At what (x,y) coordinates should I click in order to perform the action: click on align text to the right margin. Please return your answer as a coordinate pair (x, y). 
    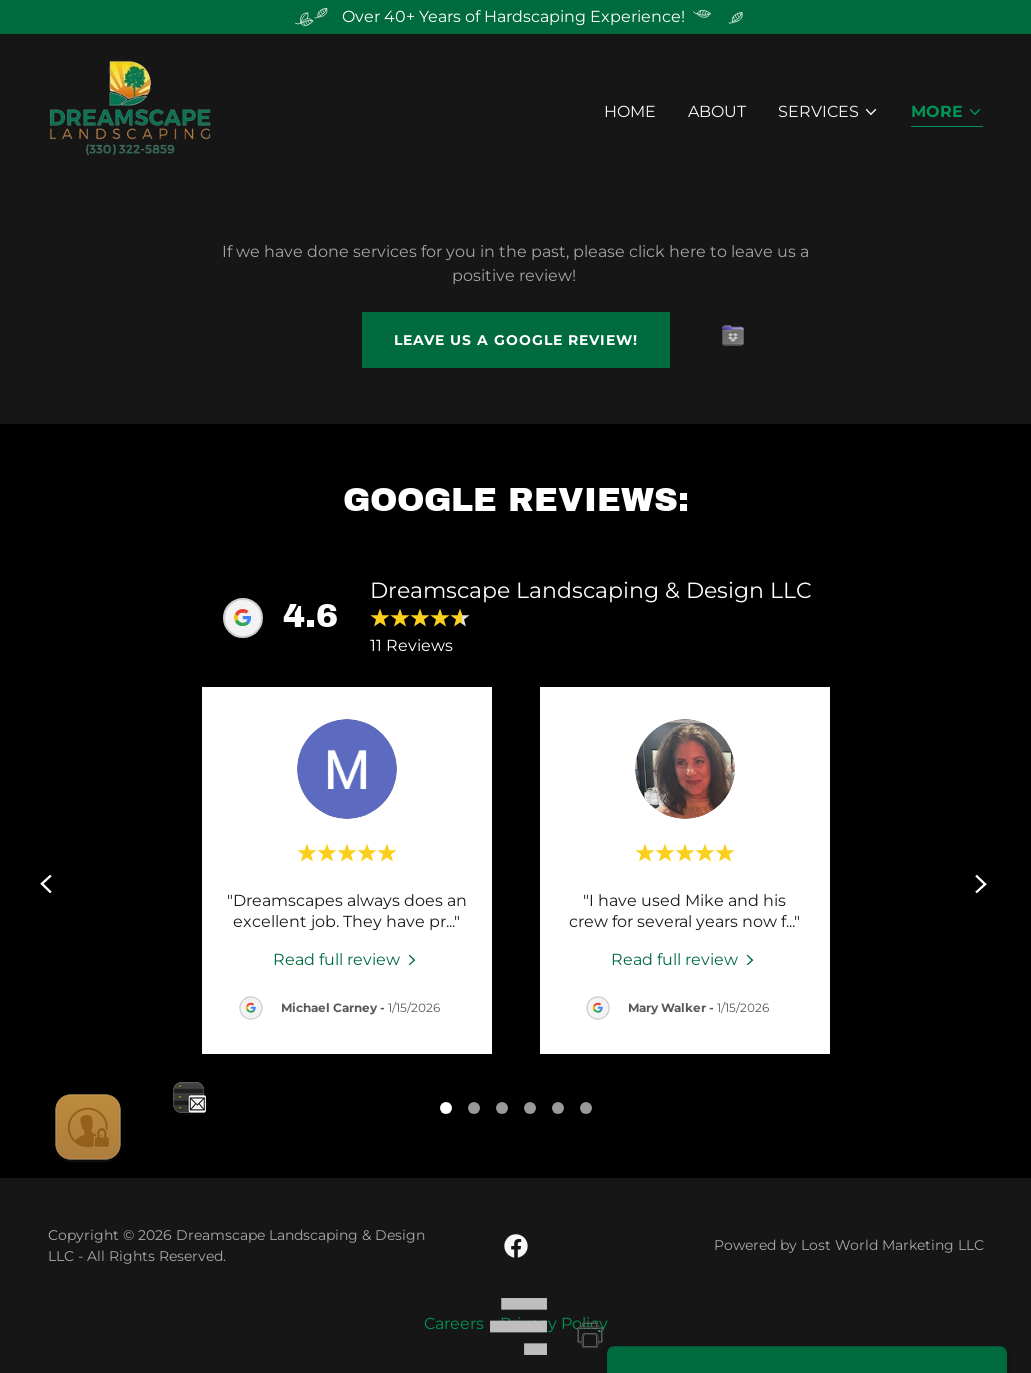
    Looking at the image, I should click on (518, 1326).